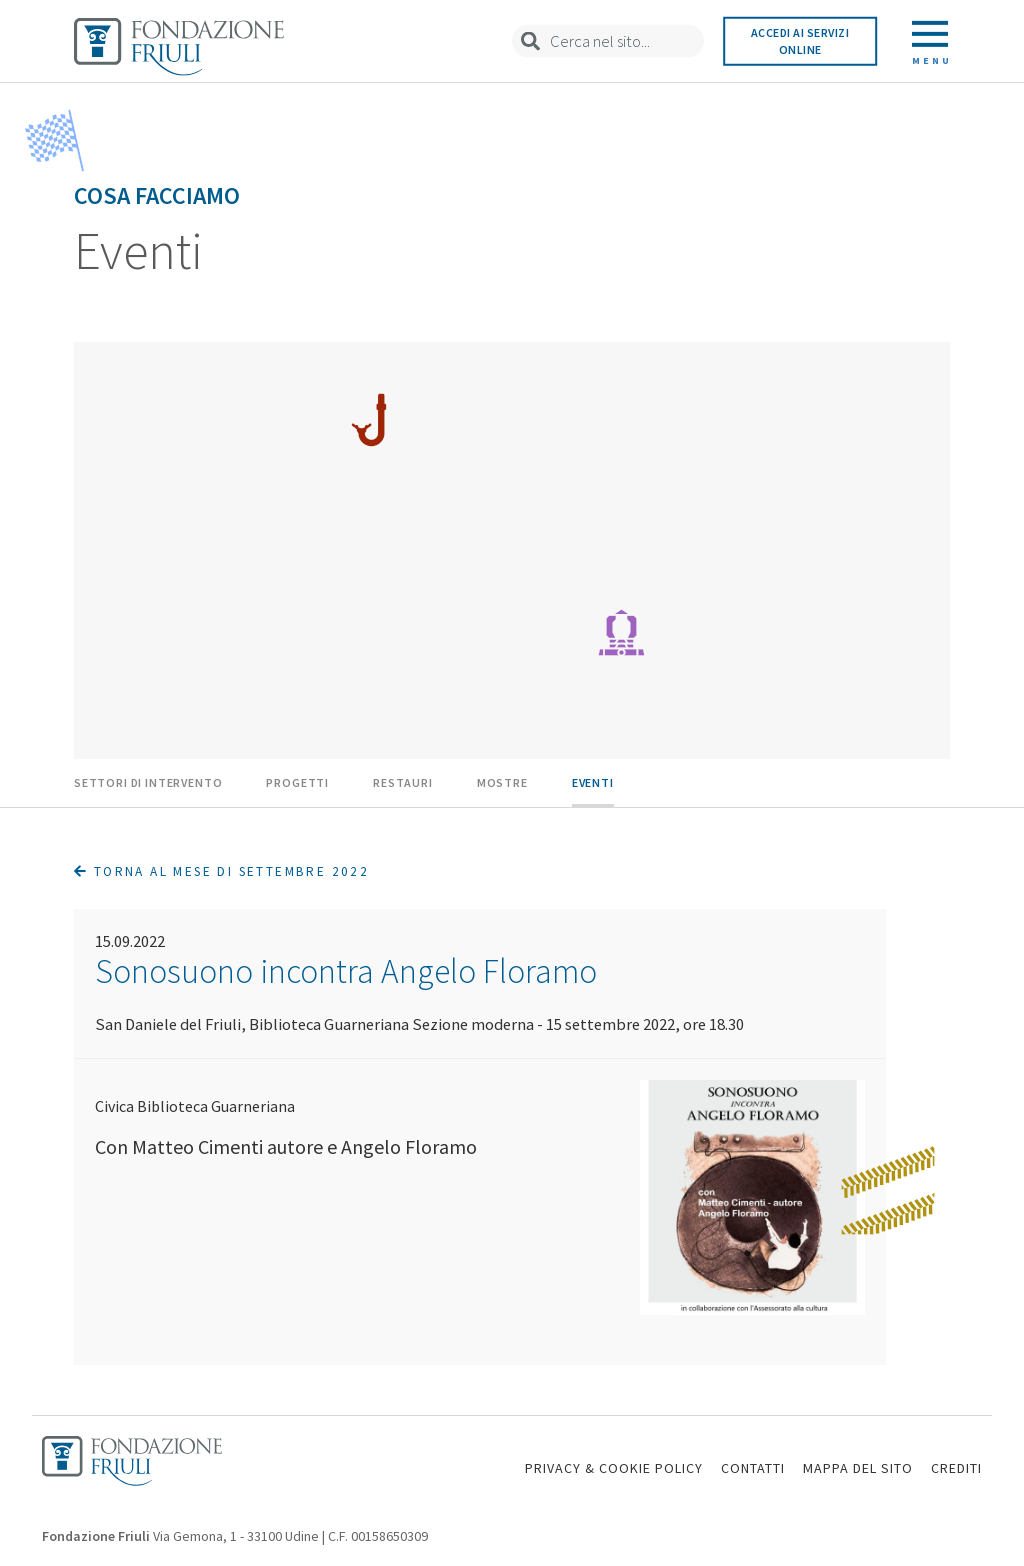  I want to click on indicates off-road or vehicle trail mode, so click(888, 1188).